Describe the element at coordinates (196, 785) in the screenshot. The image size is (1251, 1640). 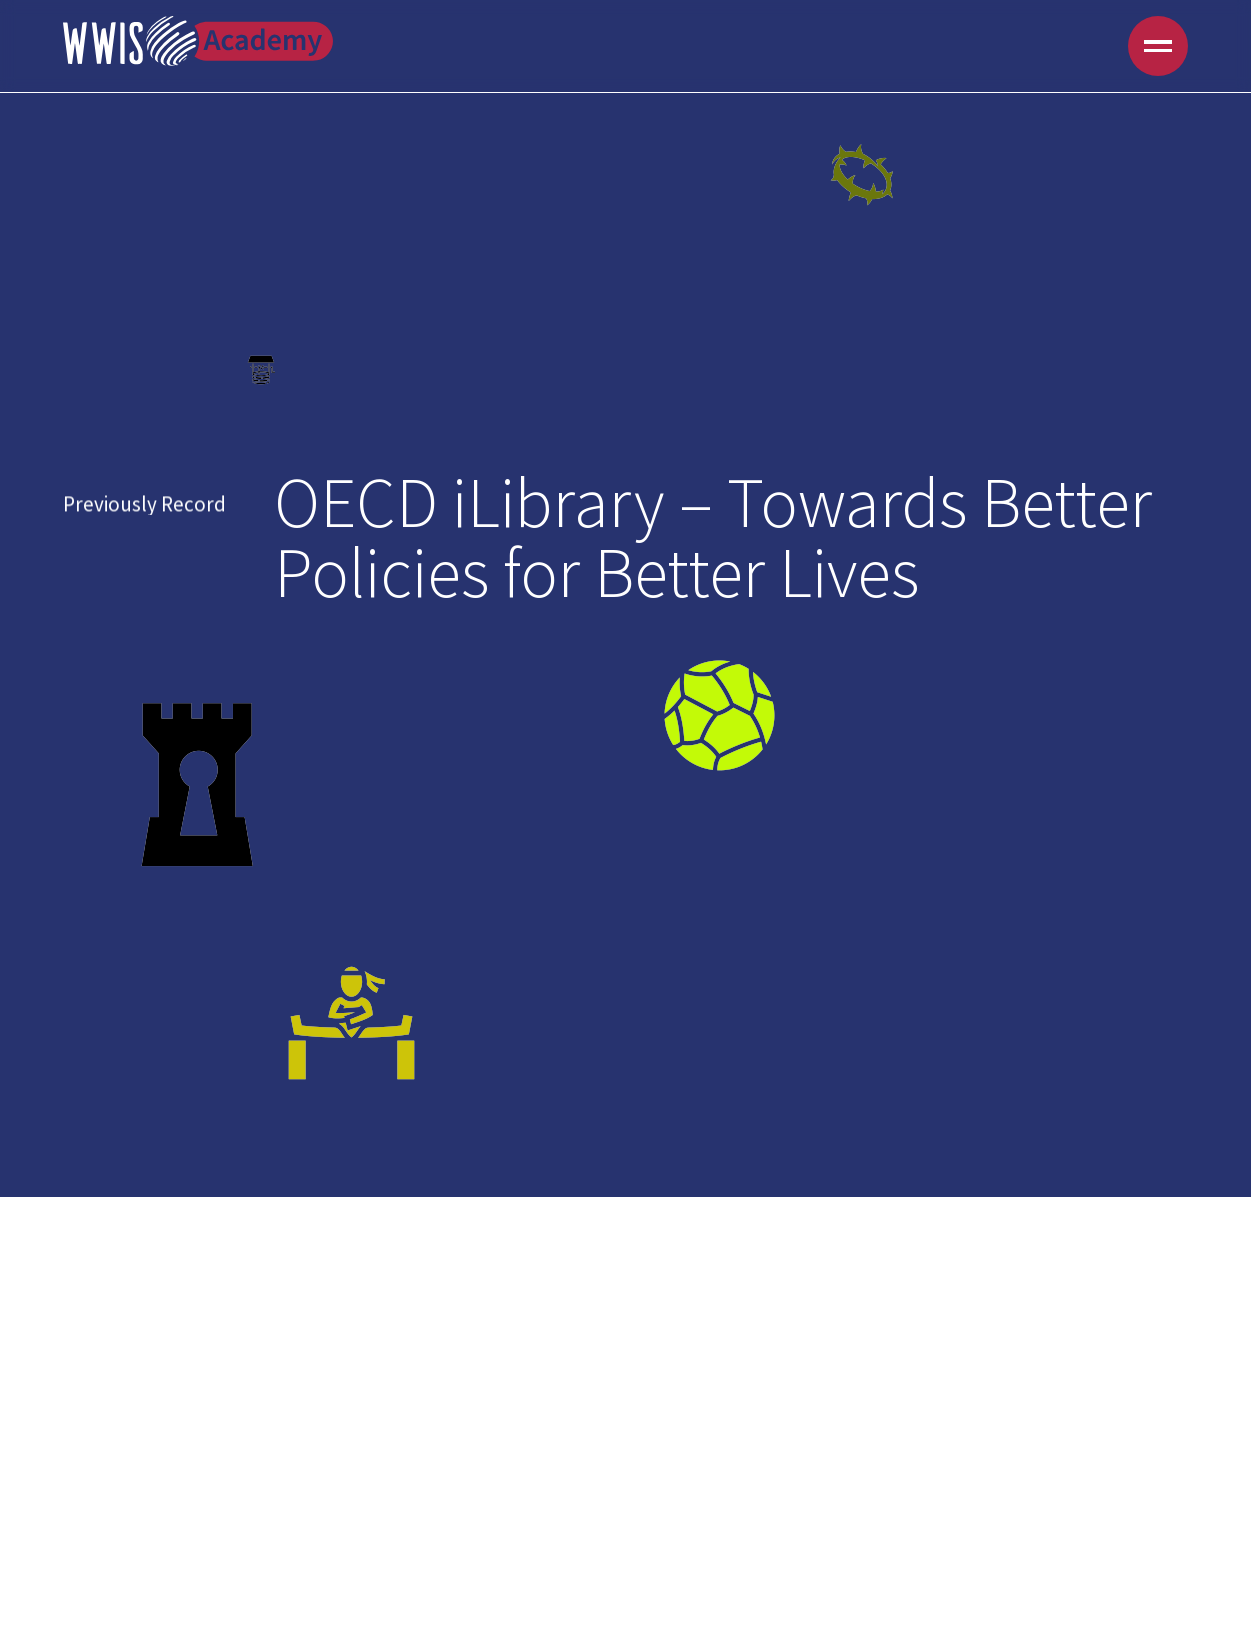
I see `access a locked or secured game level` at that location.